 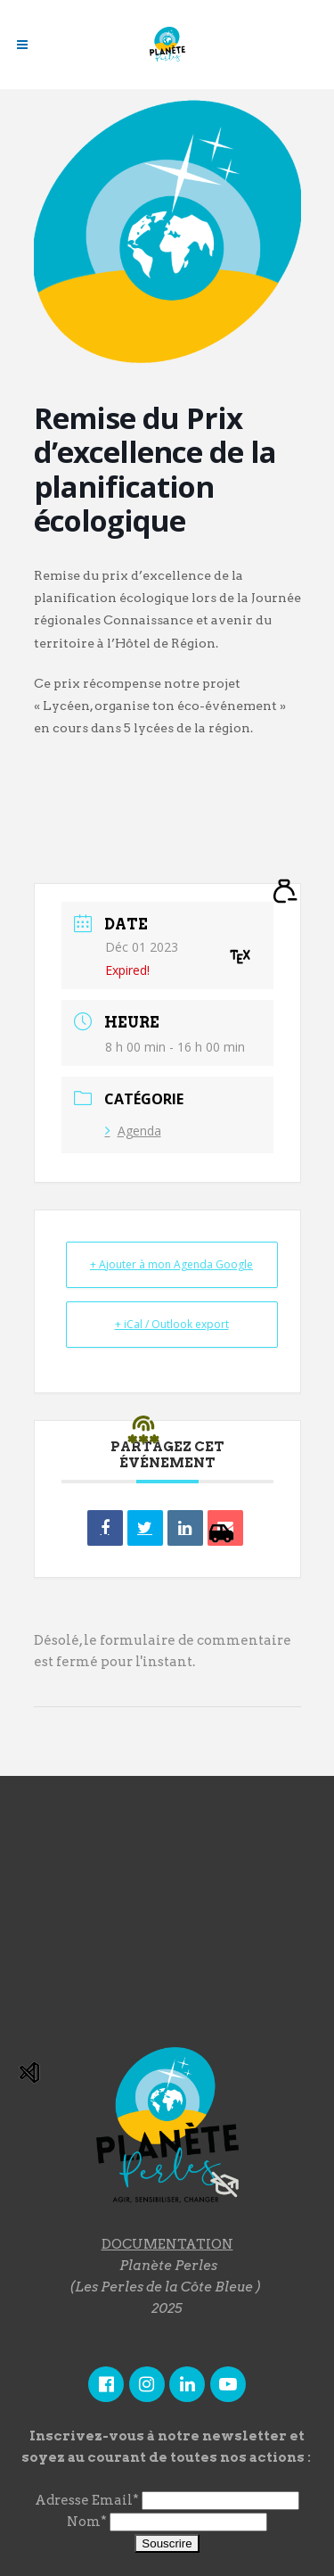 What do you see at coordinates (221, 1532) in the screenshot?
I see `access vehicle or driving settings` at bounding box center [221, 1532].